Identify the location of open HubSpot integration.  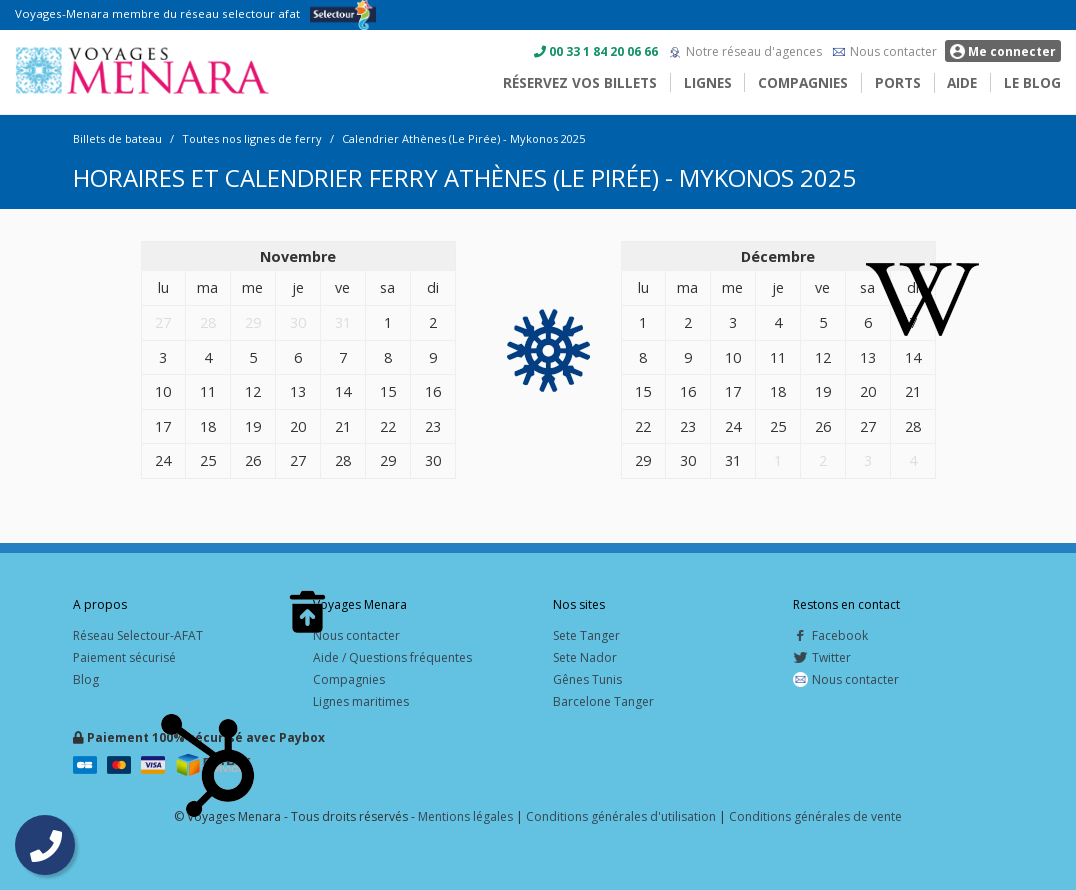
(207, 765).